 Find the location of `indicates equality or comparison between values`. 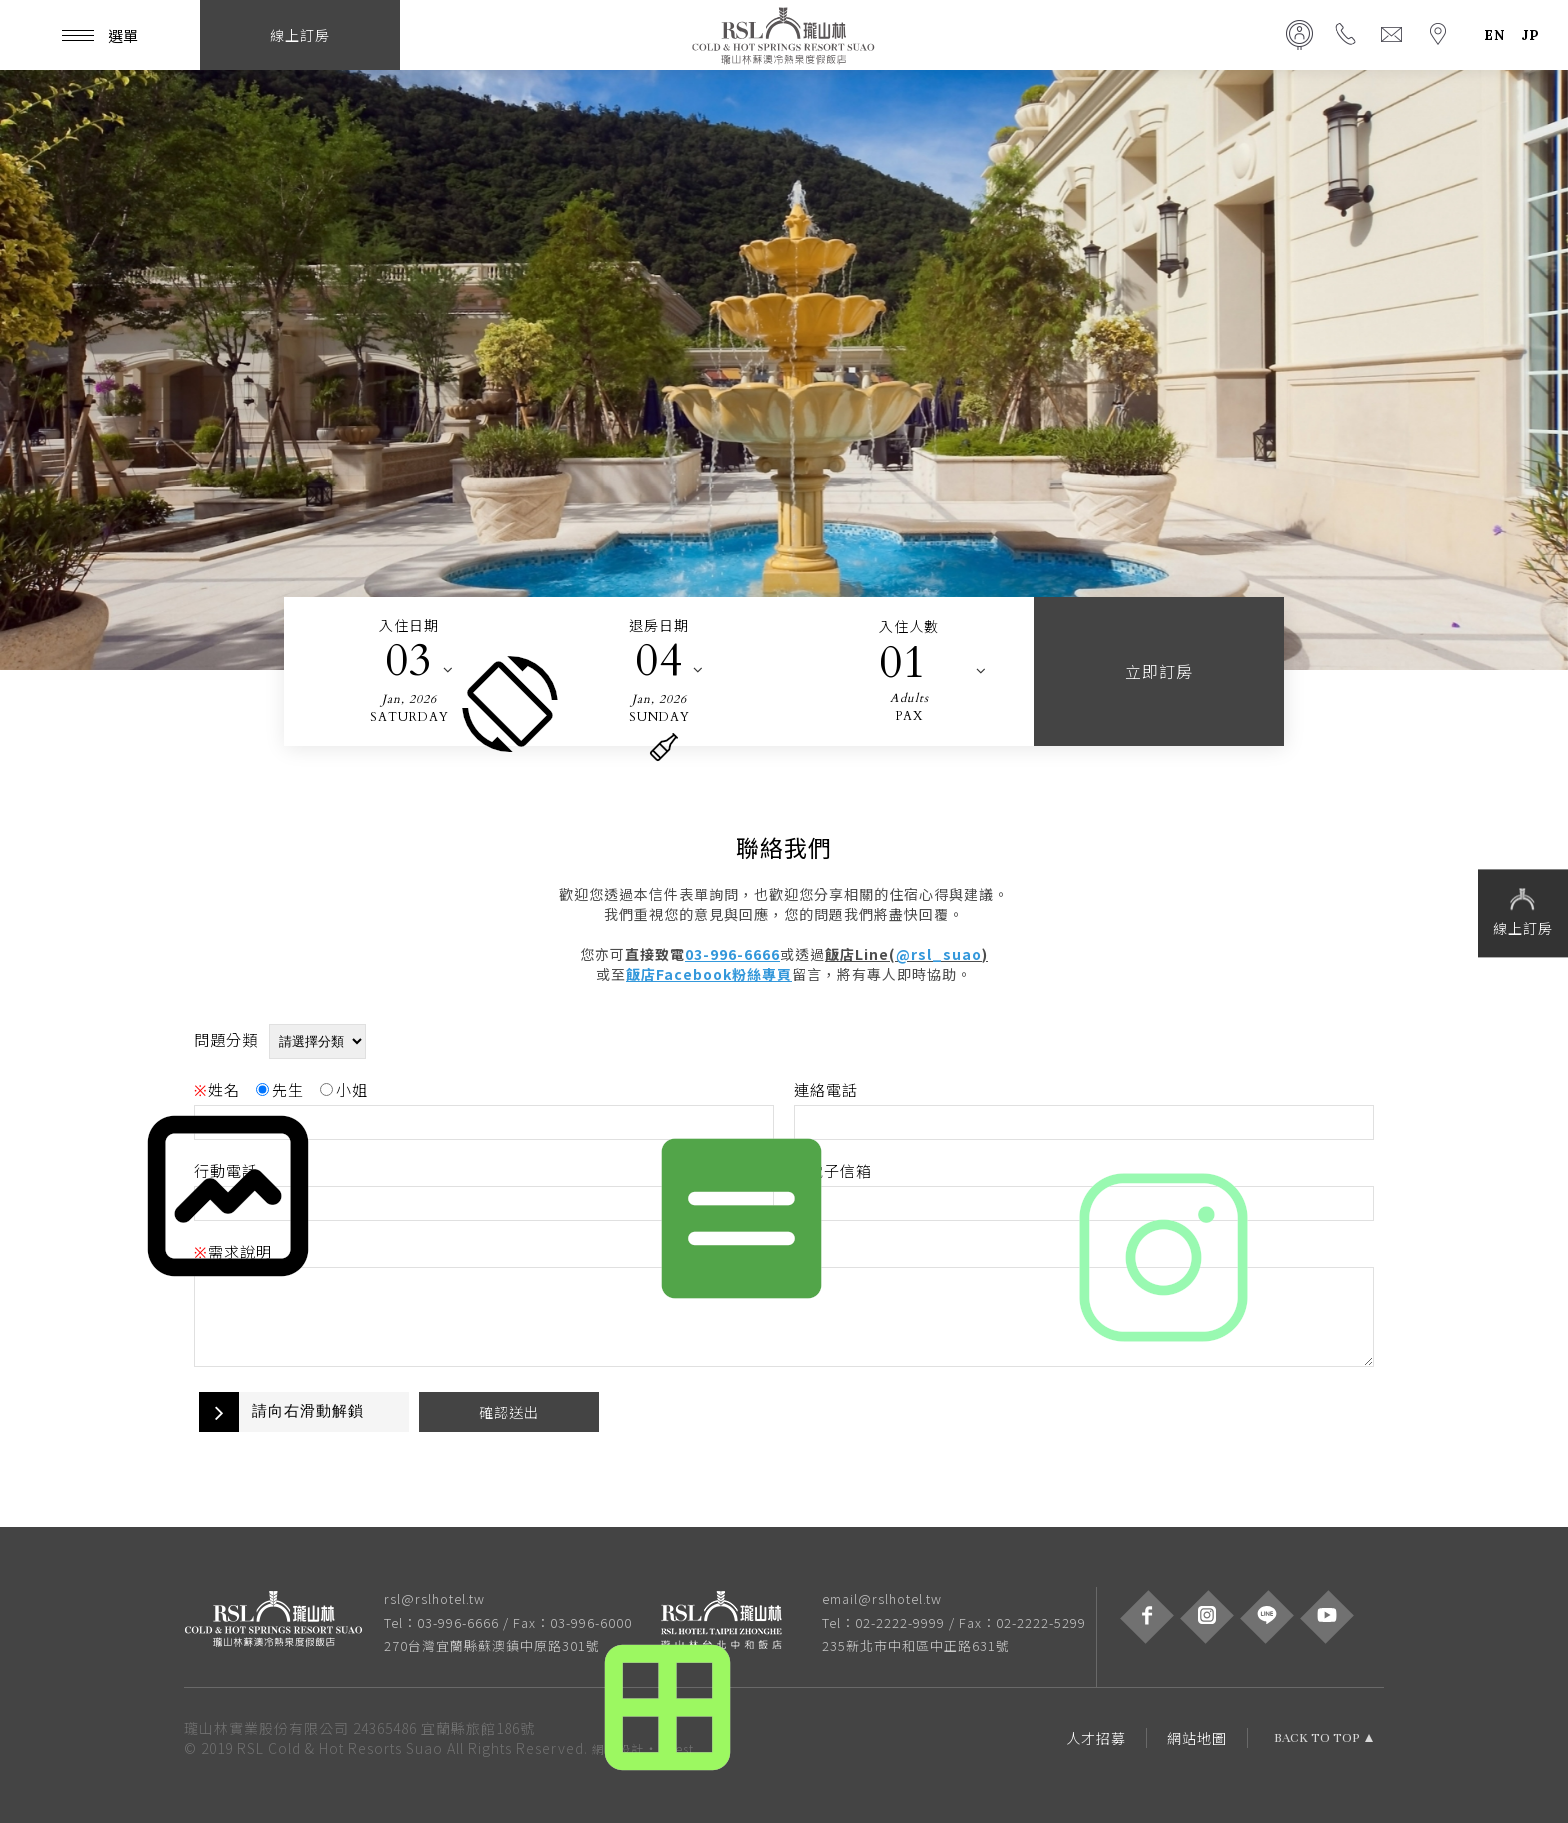

indicates equality or comparison between values is located at coordinates (741, 1218).